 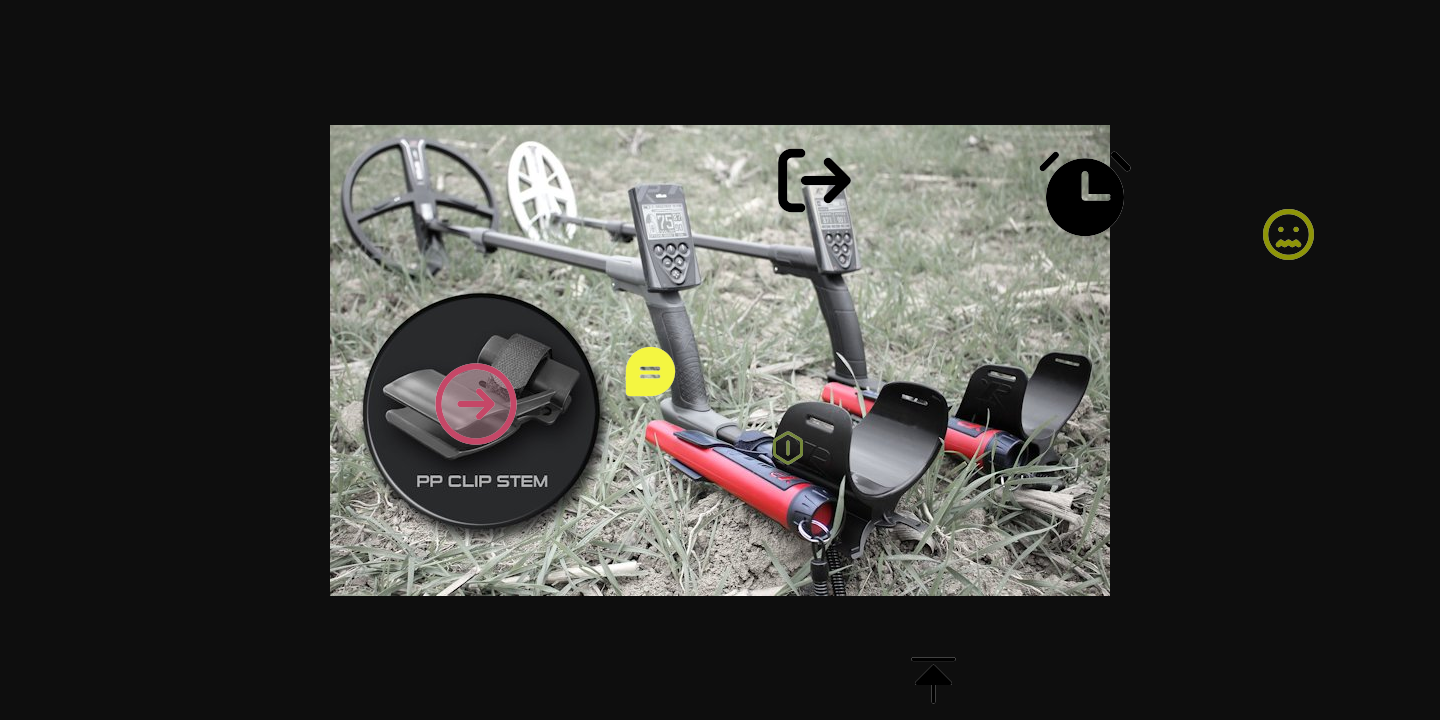 What do you see at coordinates (933, 679) in the screenshot?
I see `upload a file or document` at bounding box center [933, 679].